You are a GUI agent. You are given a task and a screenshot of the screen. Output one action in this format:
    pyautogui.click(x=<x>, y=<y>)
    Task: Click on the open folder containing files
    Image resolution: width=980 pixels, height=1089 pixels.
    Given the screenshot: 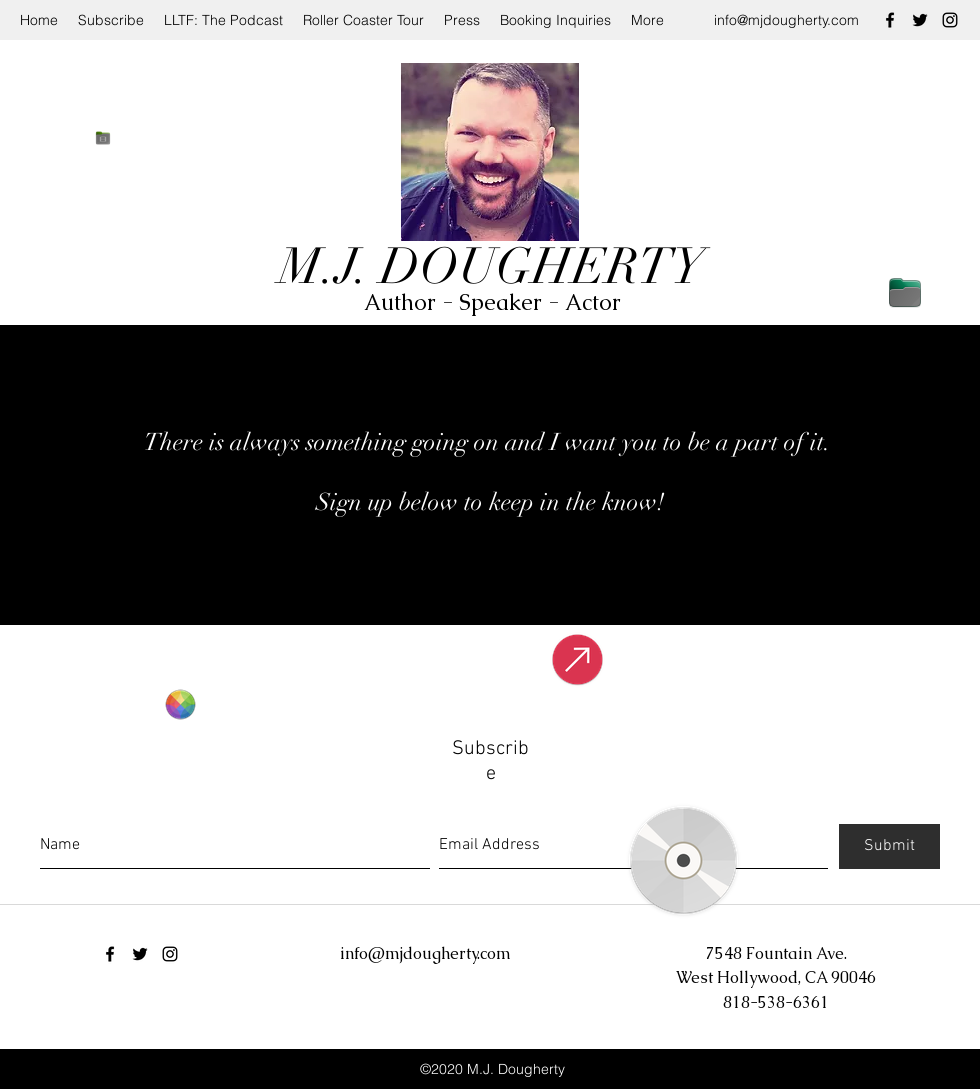 What is the action you would take?
    pyautogui.click(x=905, y=292)
    